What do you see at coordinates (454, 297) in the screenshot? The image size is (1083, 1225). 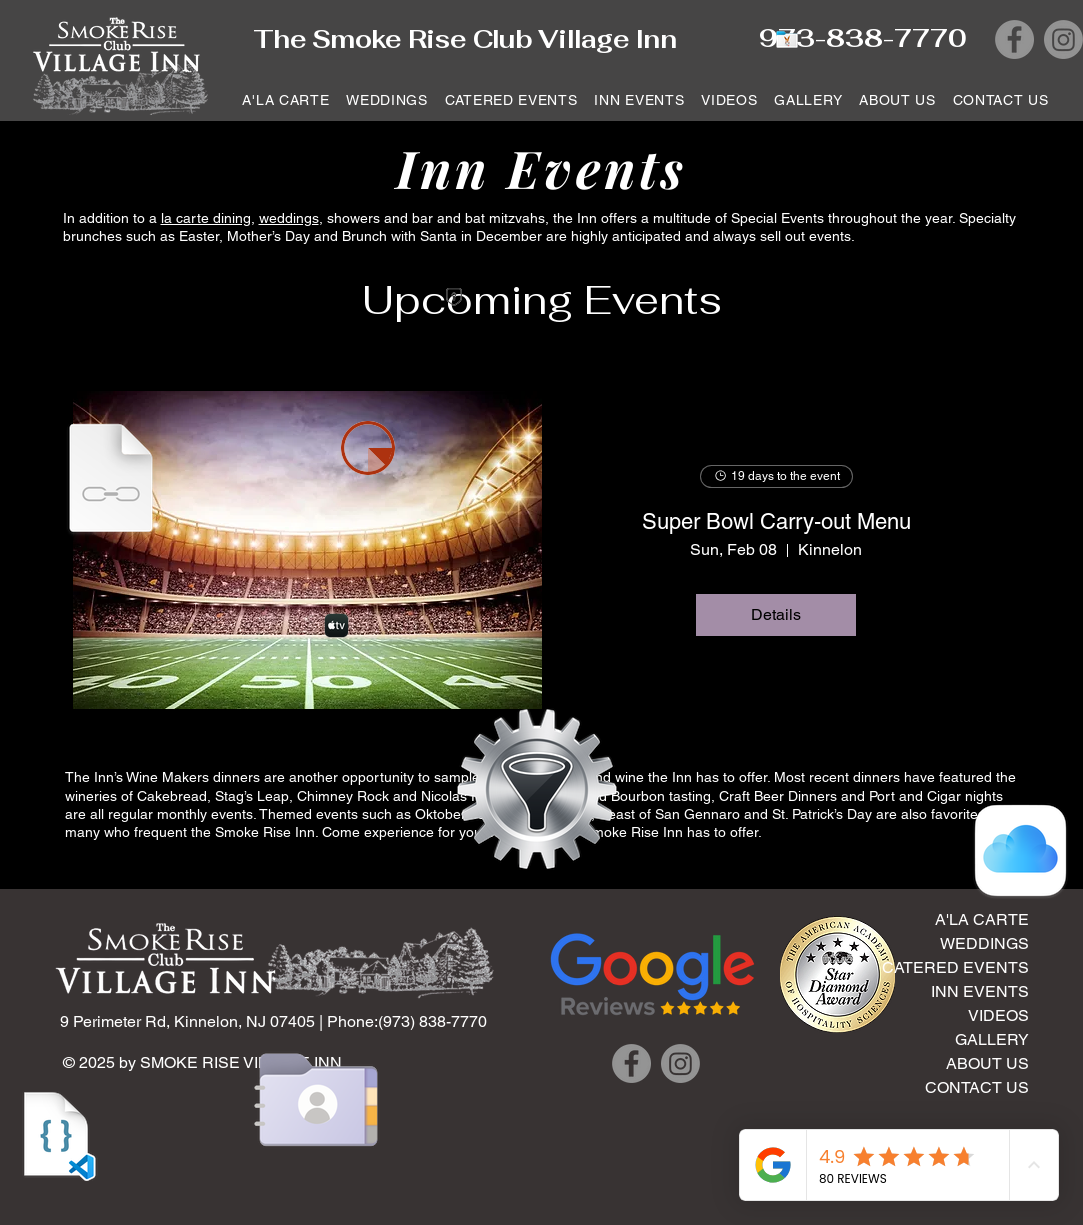 I see `access device security settings` at bounding box center [454, 297].